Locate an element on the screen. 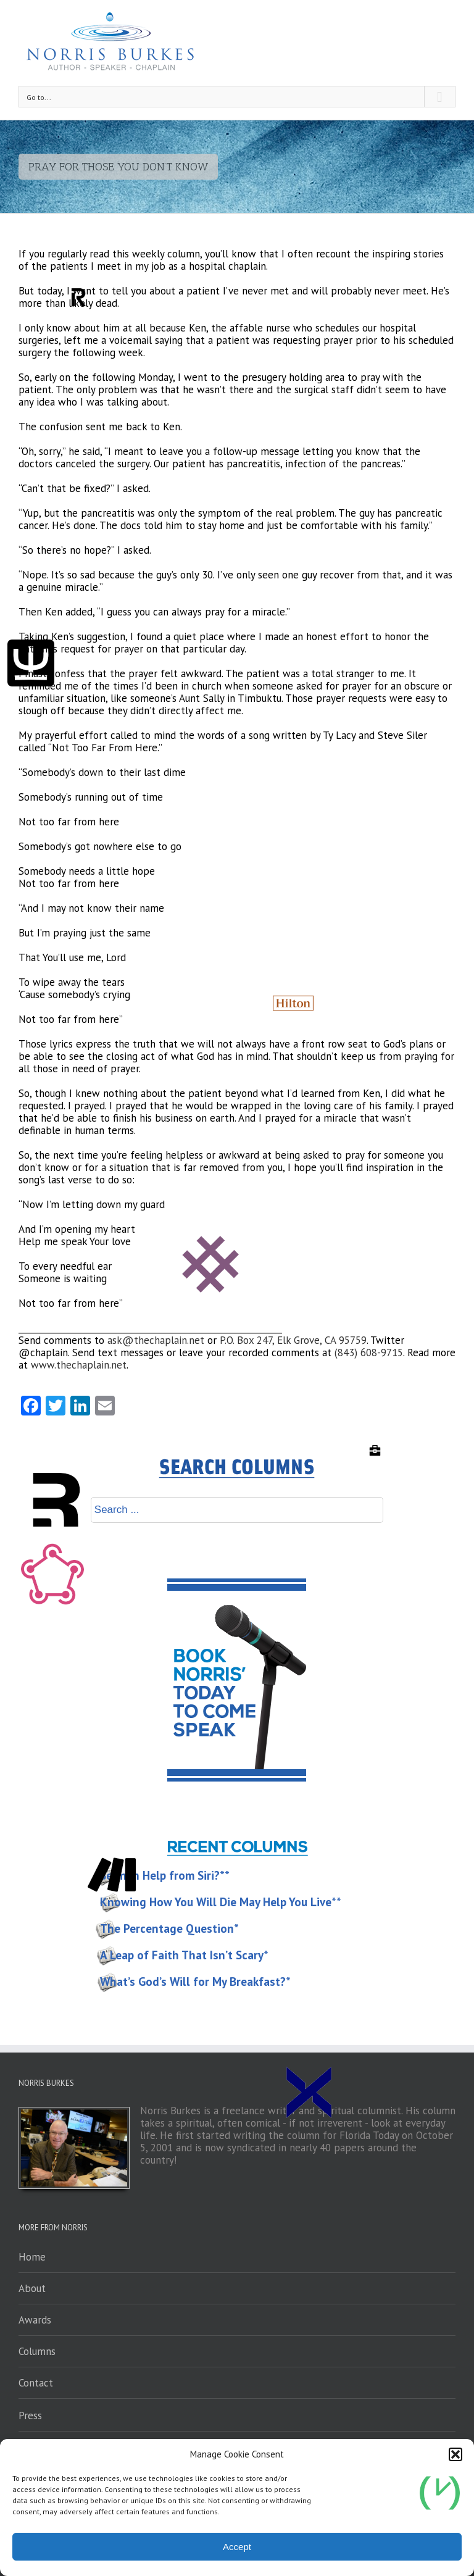  Make automation platform logo is located at coordinates (112, 1875).